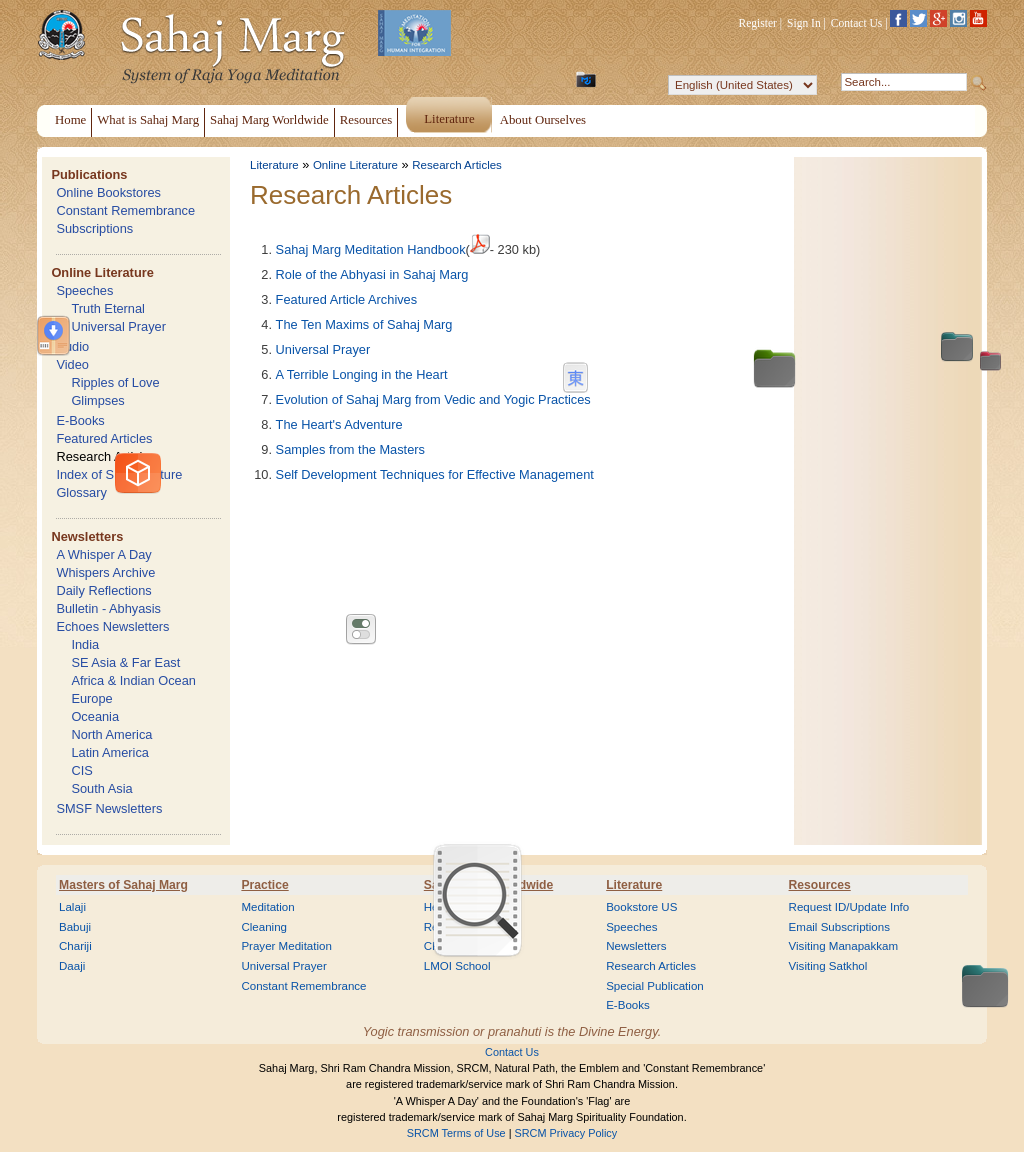  What do you see at coordinates (361, 629) in the screenshot?
I see `open gnome tweaks to customize desktop settings` at bounding box center [361, 629].